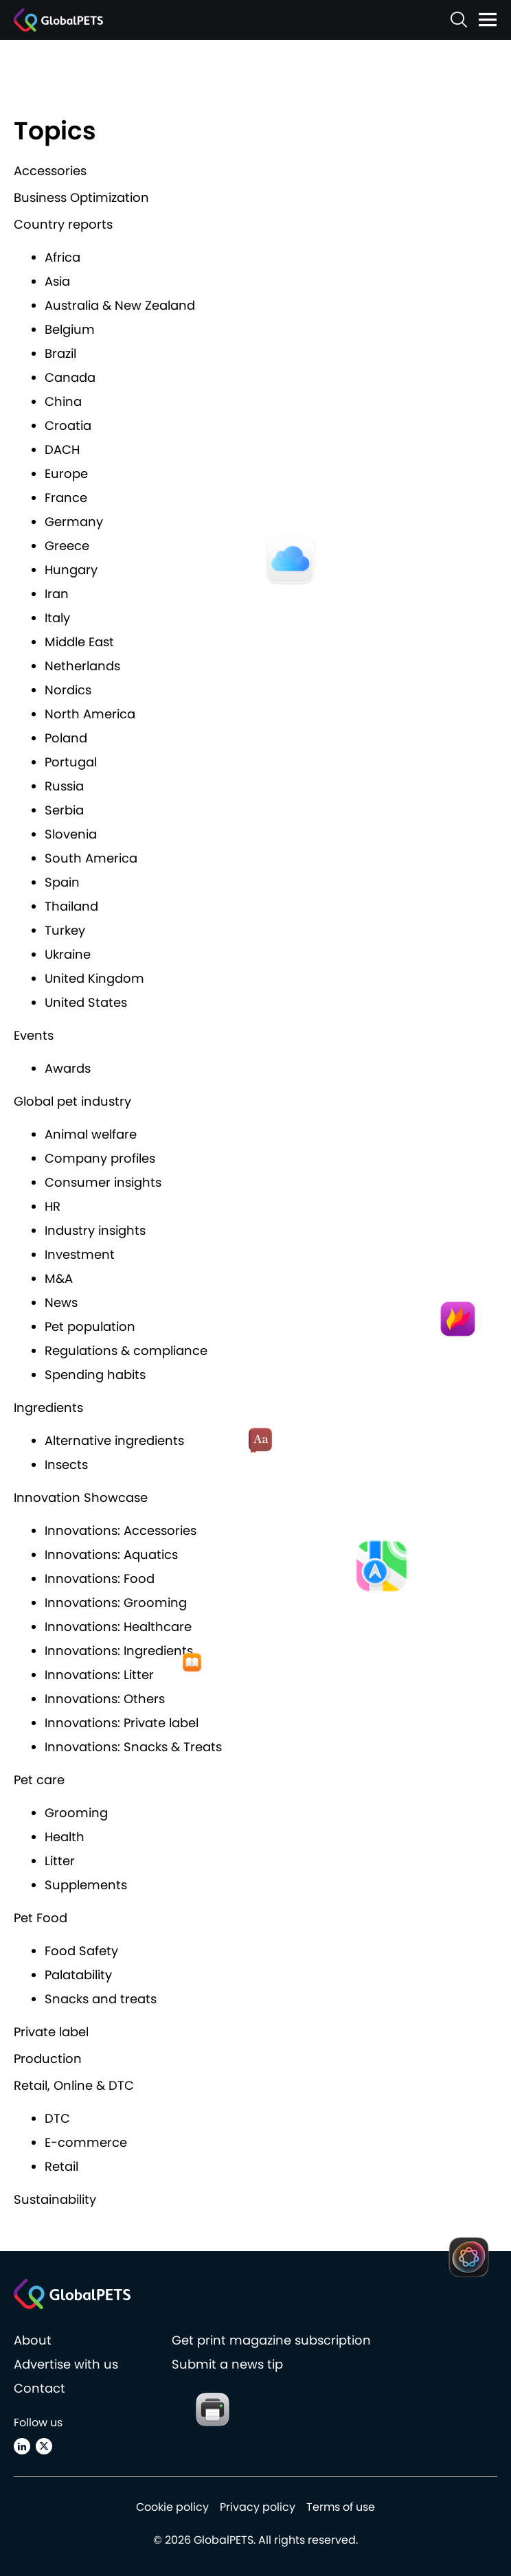 The width and height of the screenshot is (511, 2576). I want to click on open iCloud+ settings and storage management, so click(290, 559).